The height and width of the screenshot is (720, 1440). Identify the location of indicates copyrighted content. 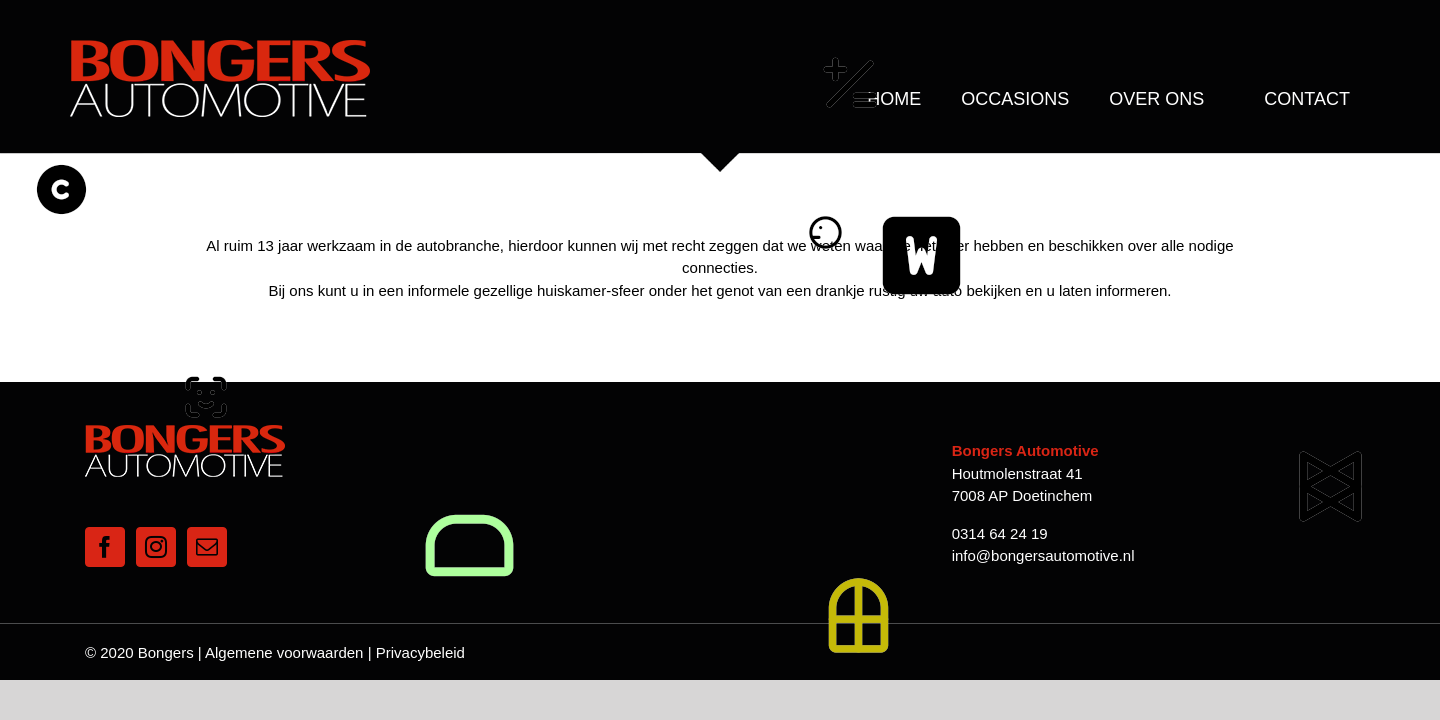
(61, 189).